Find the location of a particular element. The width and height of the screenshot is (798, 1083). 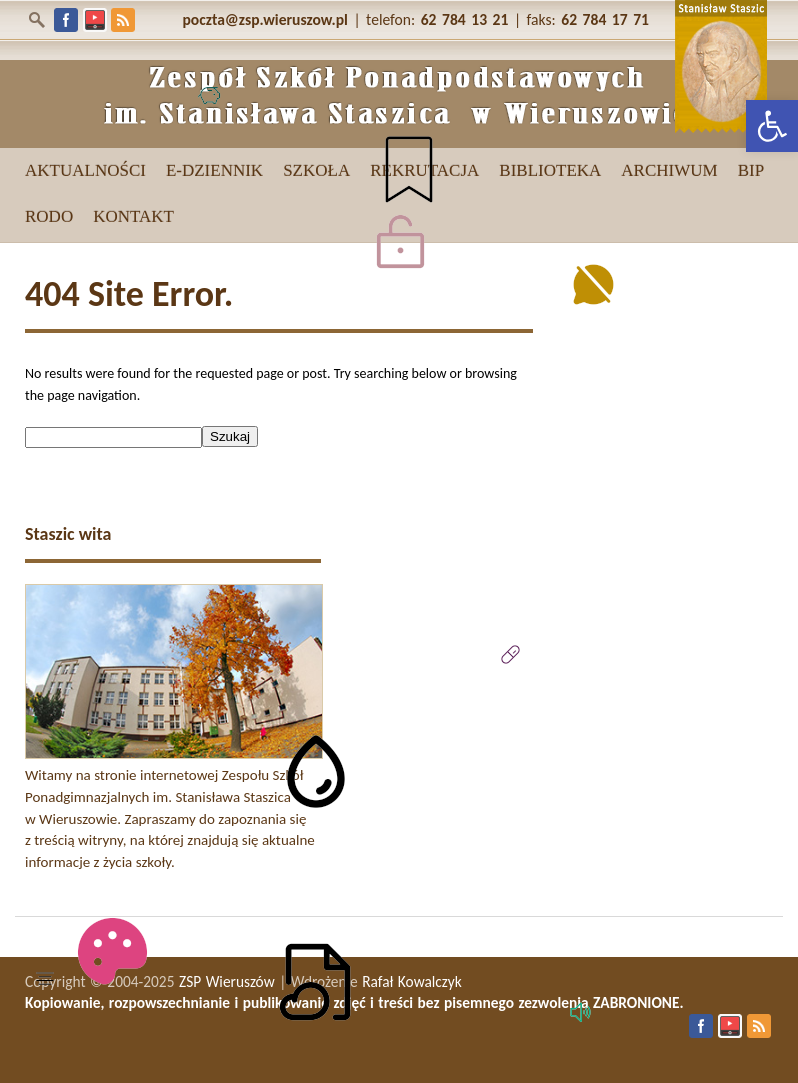

unlock this item or content is located at coordinates (400, 244).